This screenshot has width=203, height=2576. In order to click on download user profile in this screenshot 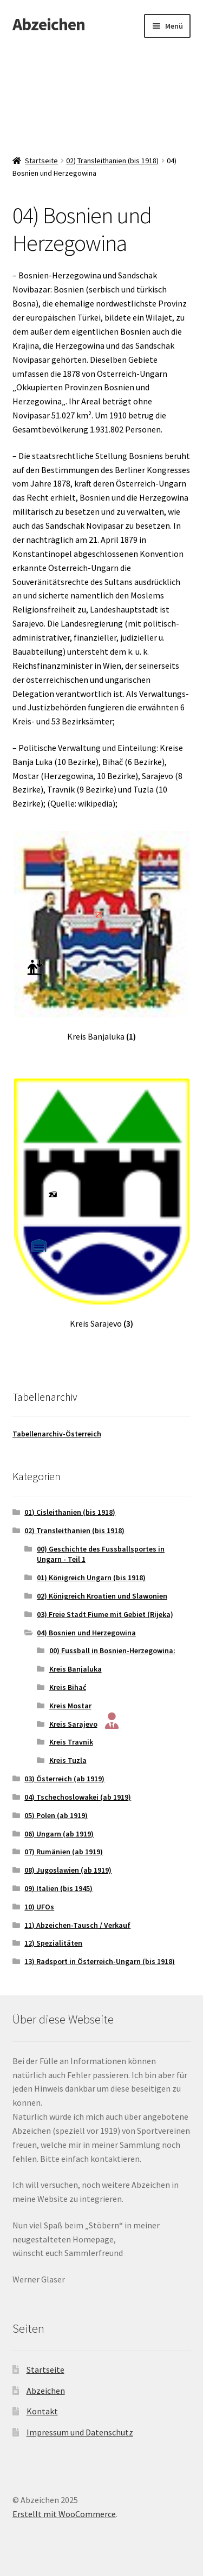, I will do `click(35, 967)`.